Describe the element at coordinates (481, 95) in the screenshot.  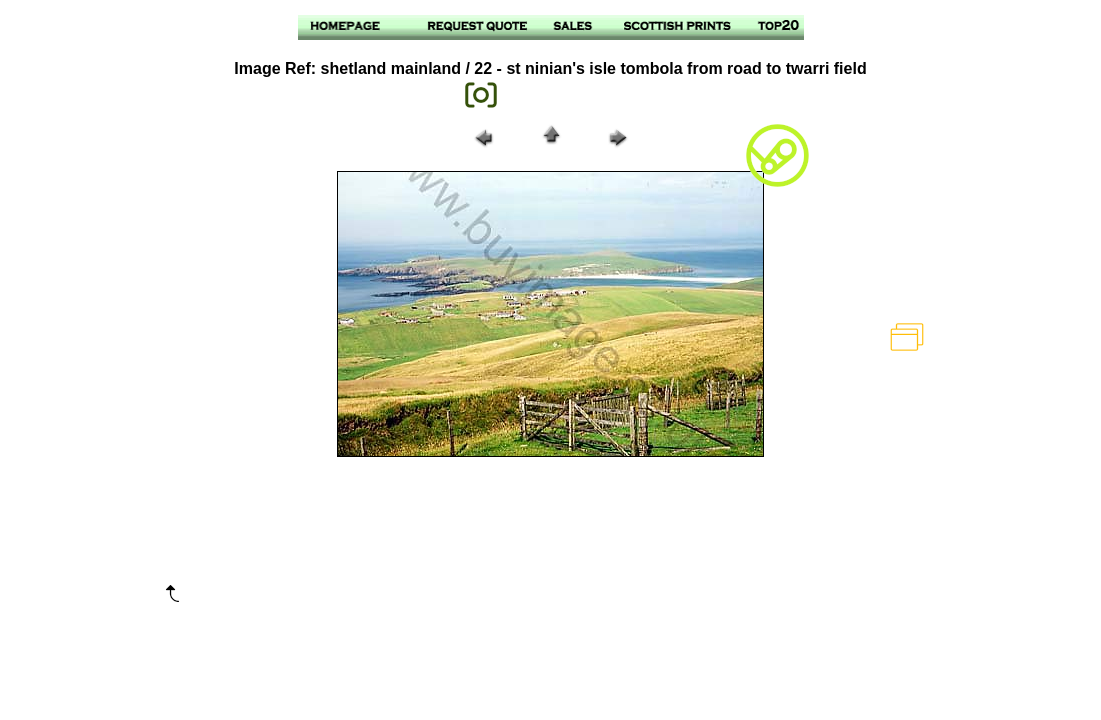
I see `access camera or photo capture settings` at that location.